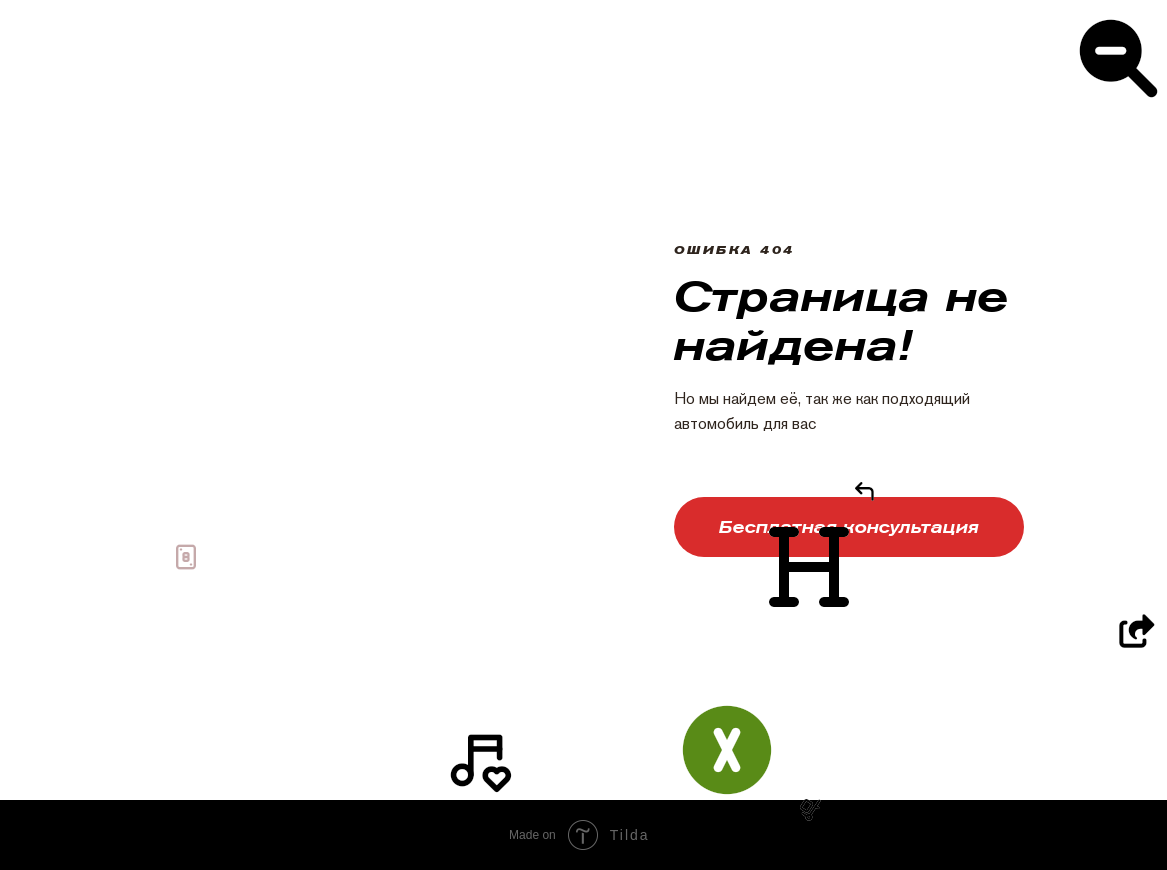 Image resolution: width=1167 pixels, height=870 pixels. Describe the element at coordinates (809, 567) in the screenshot. I see `apply heading format to selected text` at that location.